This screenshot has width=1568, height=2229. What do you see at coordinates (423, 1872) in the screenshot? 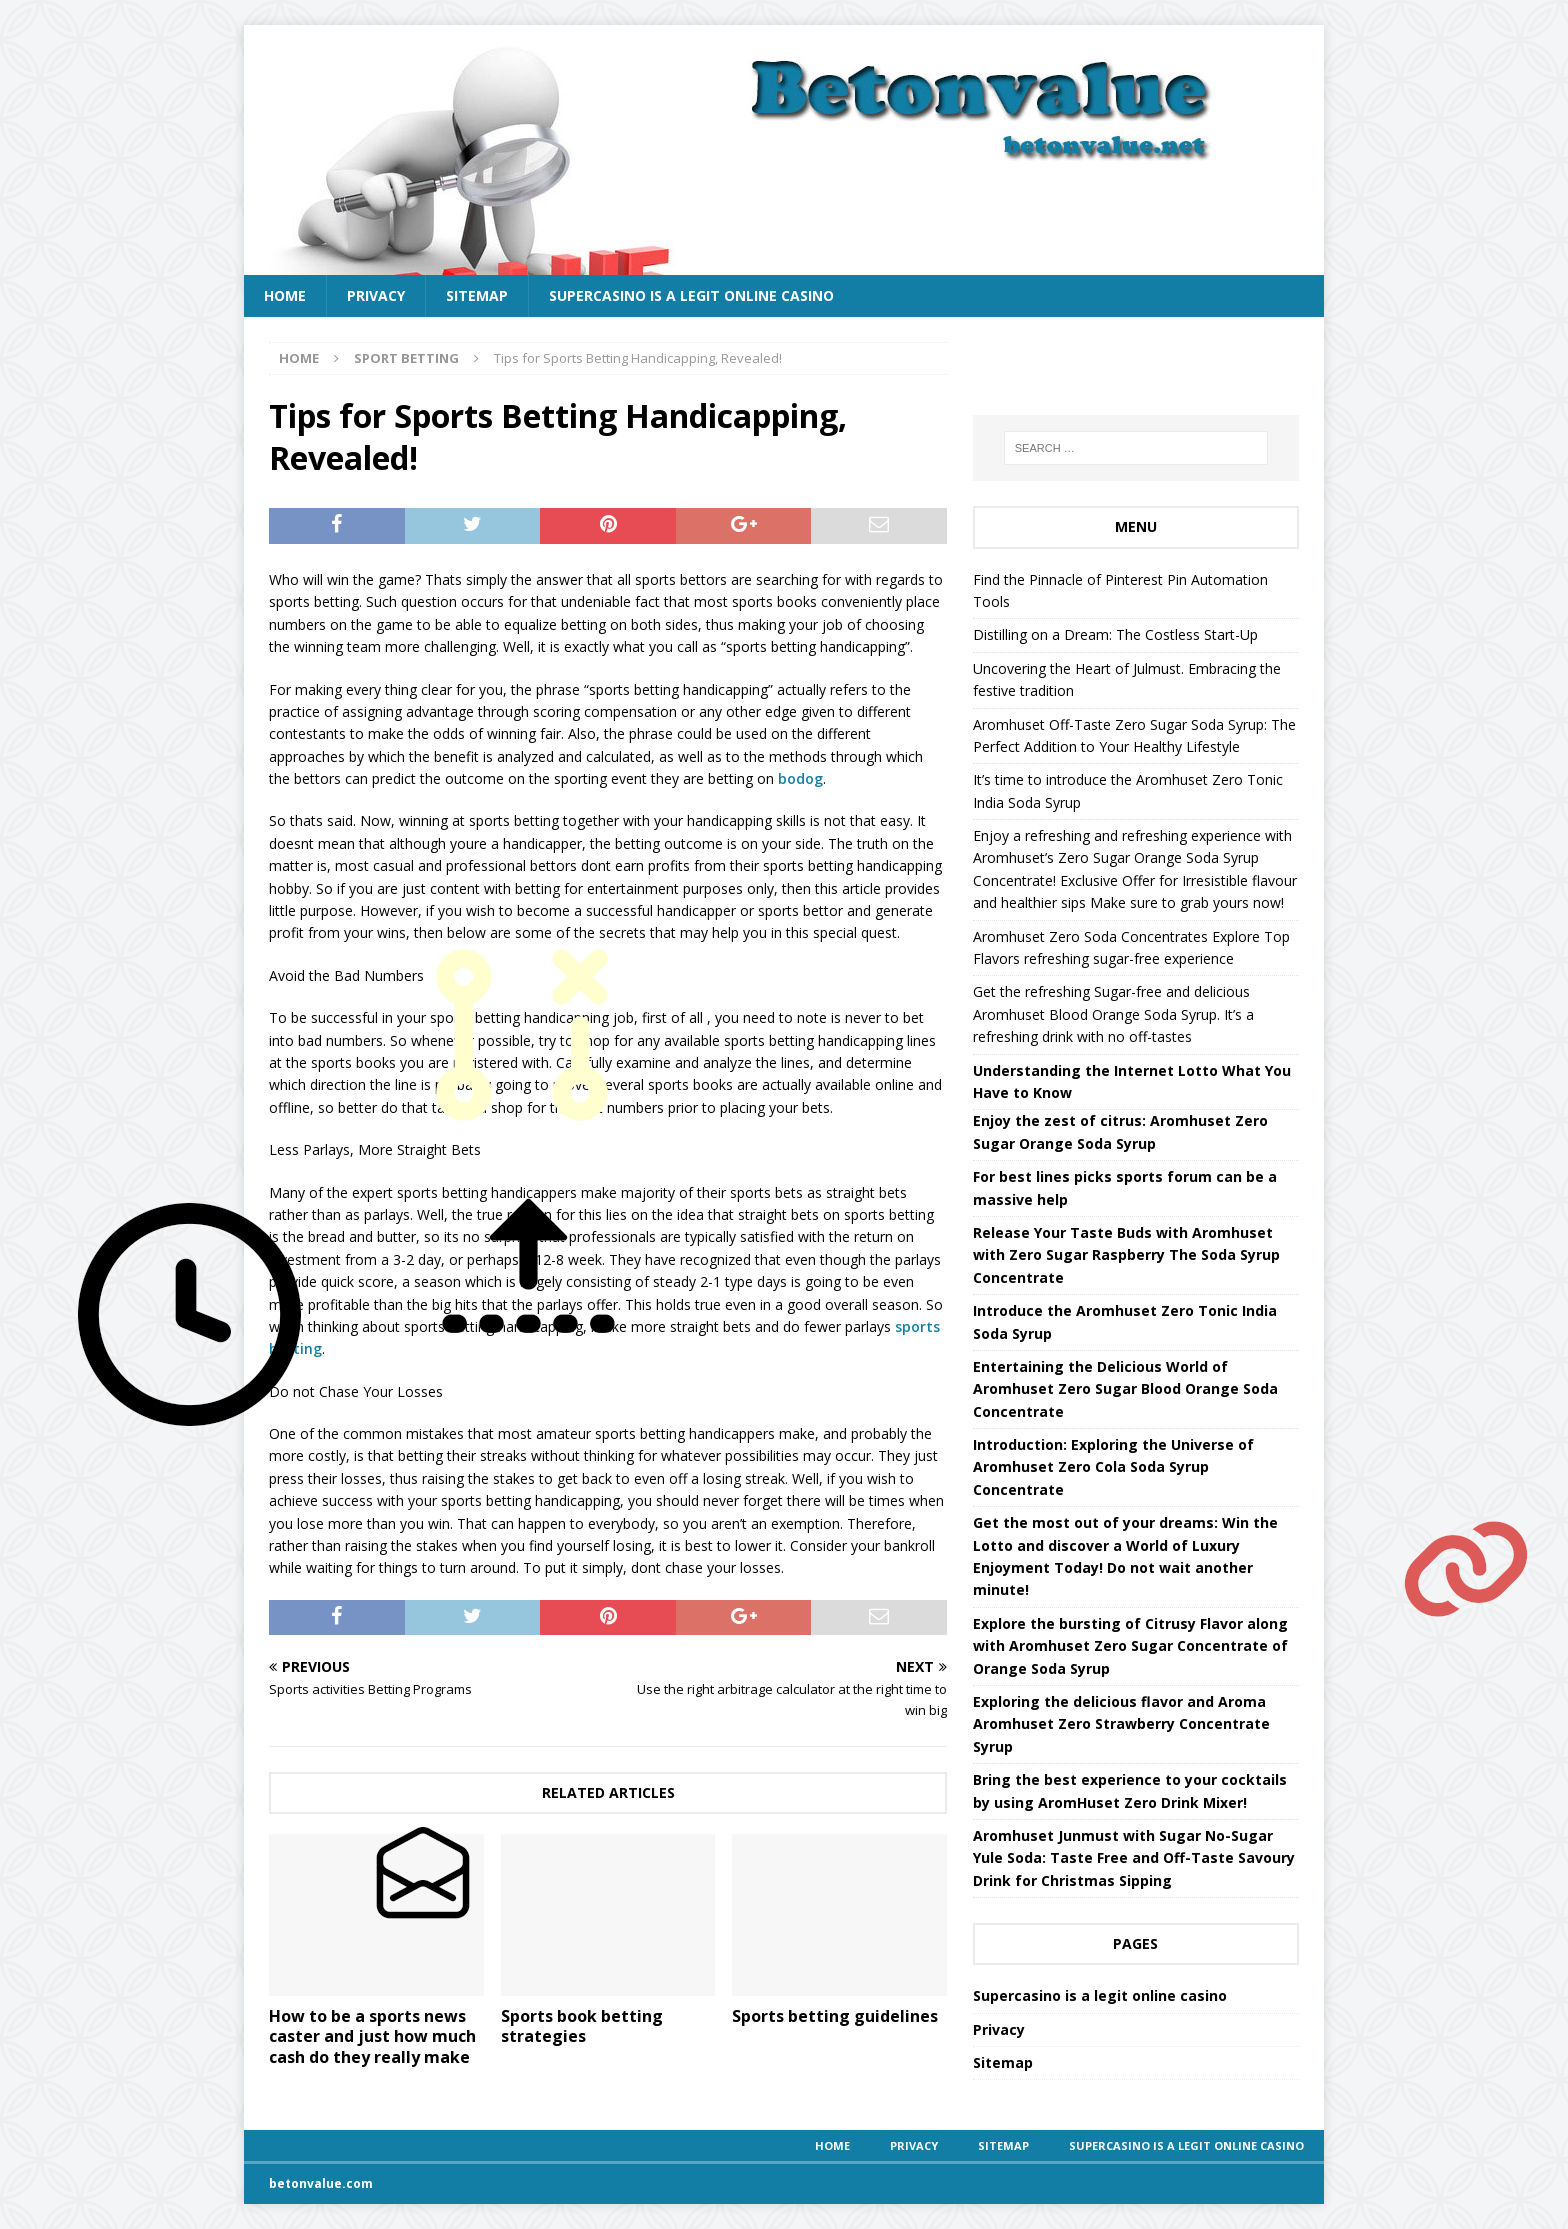
I see `view an opened email or message` at bounding box center [423, 1872].